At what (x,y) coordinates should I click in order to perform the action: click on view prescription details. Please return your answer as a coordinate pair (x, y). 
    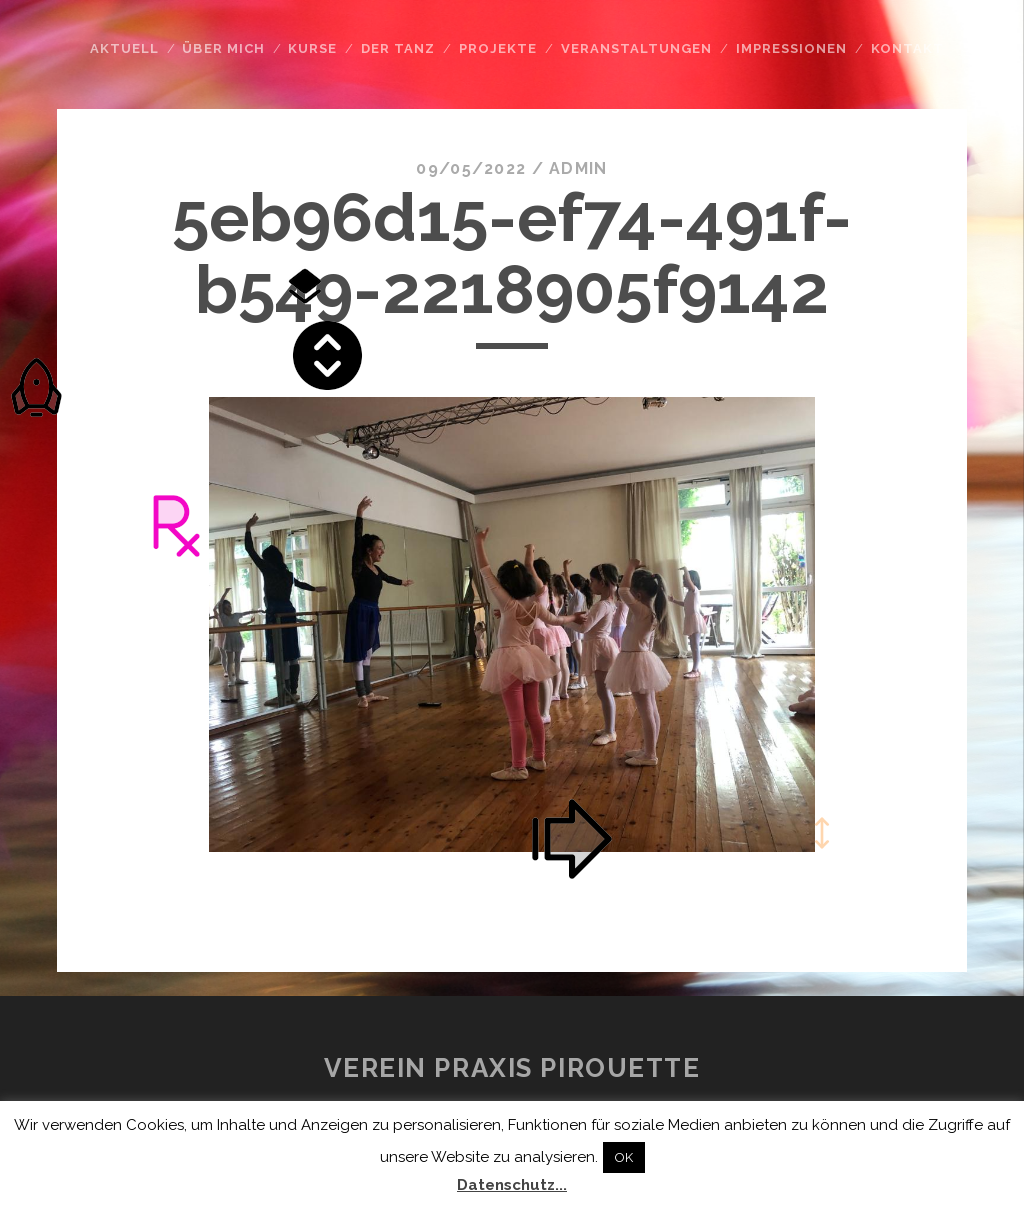
    Looking at the image, I should click on (174, 526).